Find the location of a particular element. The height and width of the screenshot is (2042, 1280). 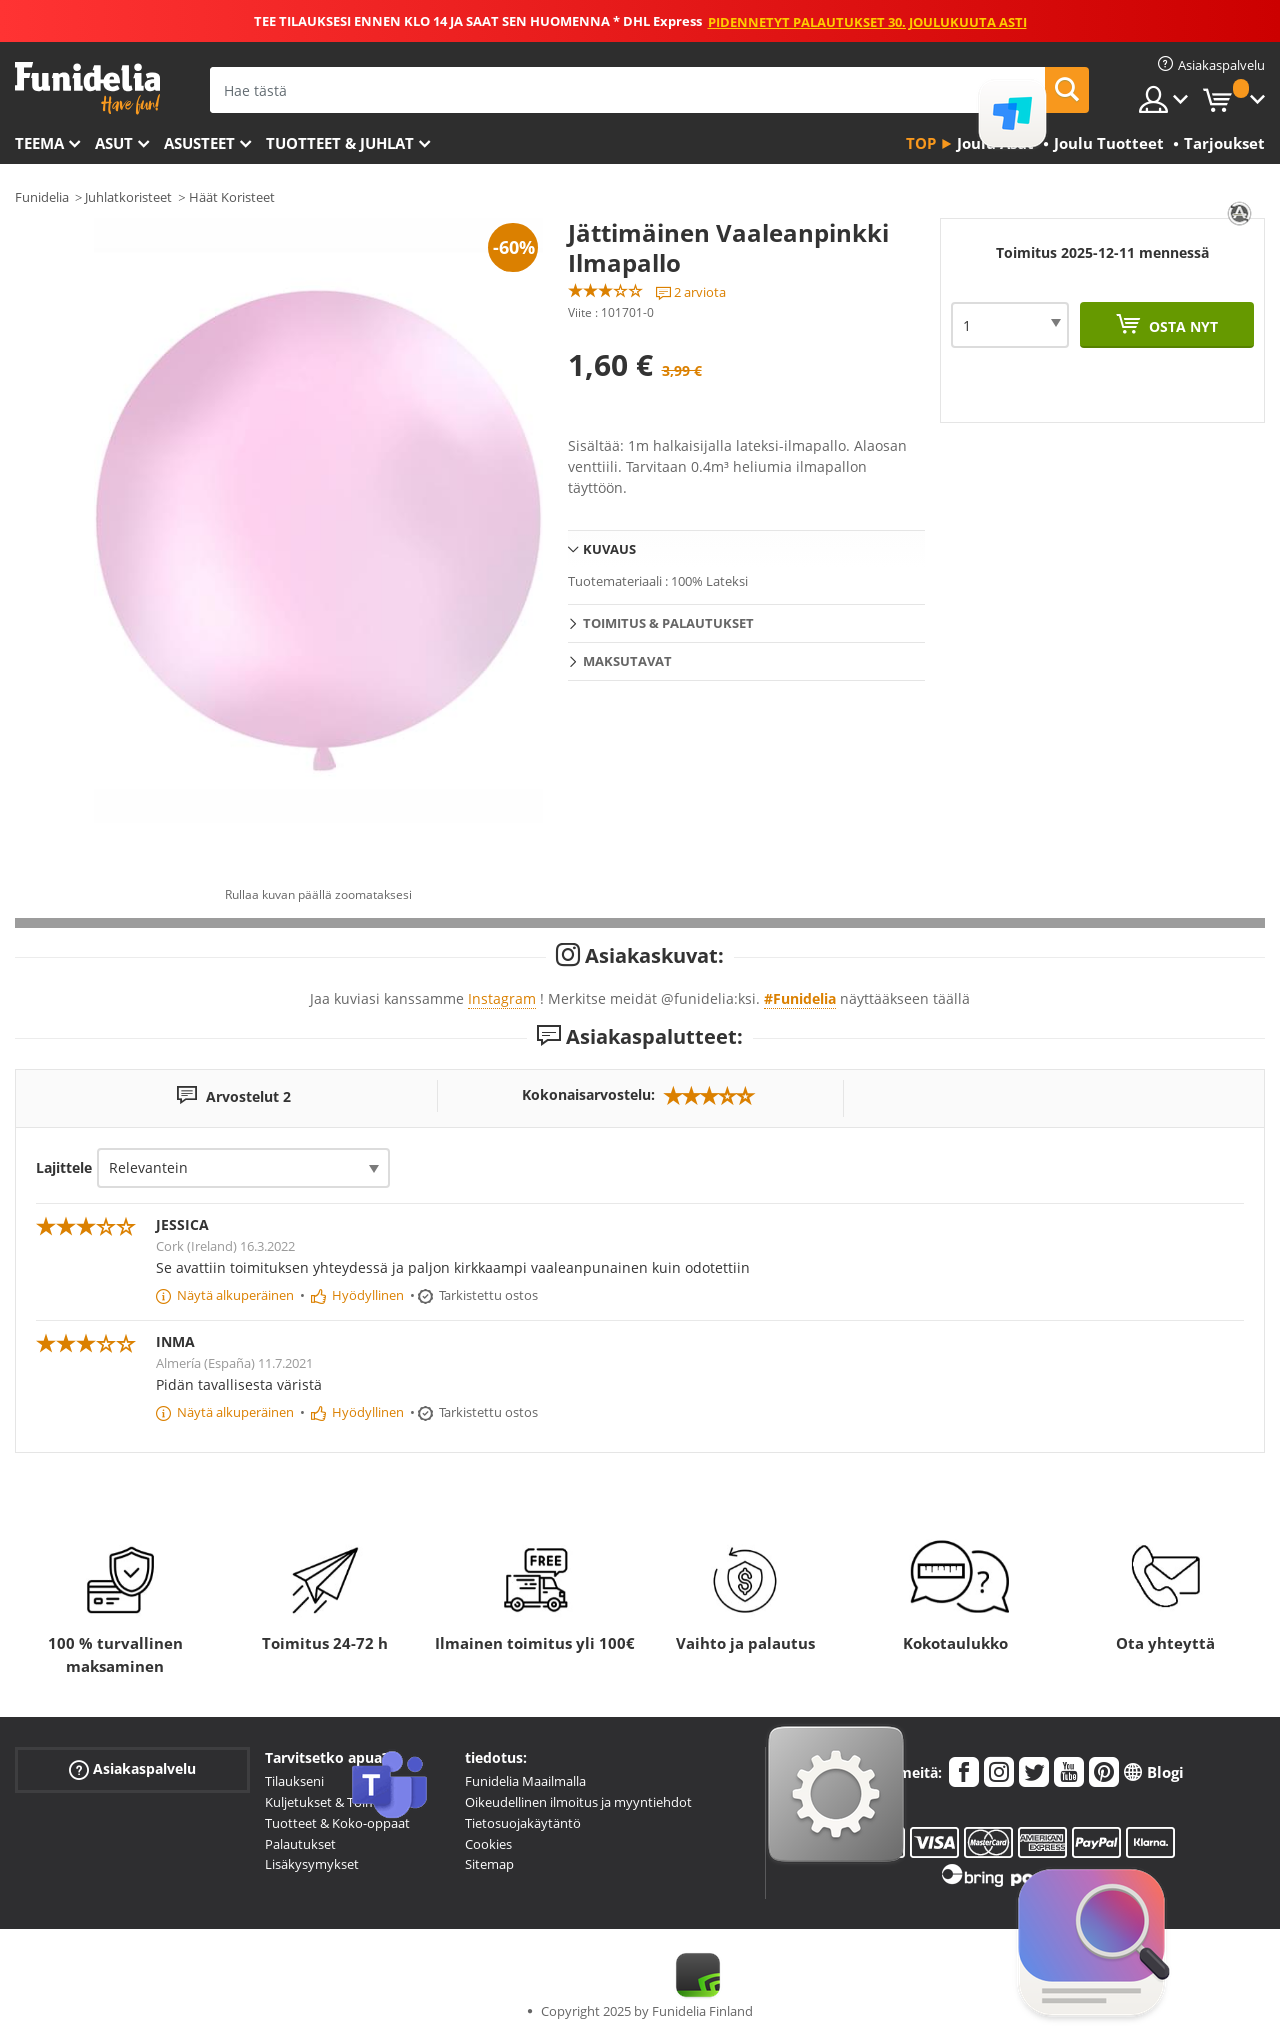

open nvidia app is located at coordinates (698, 1975).